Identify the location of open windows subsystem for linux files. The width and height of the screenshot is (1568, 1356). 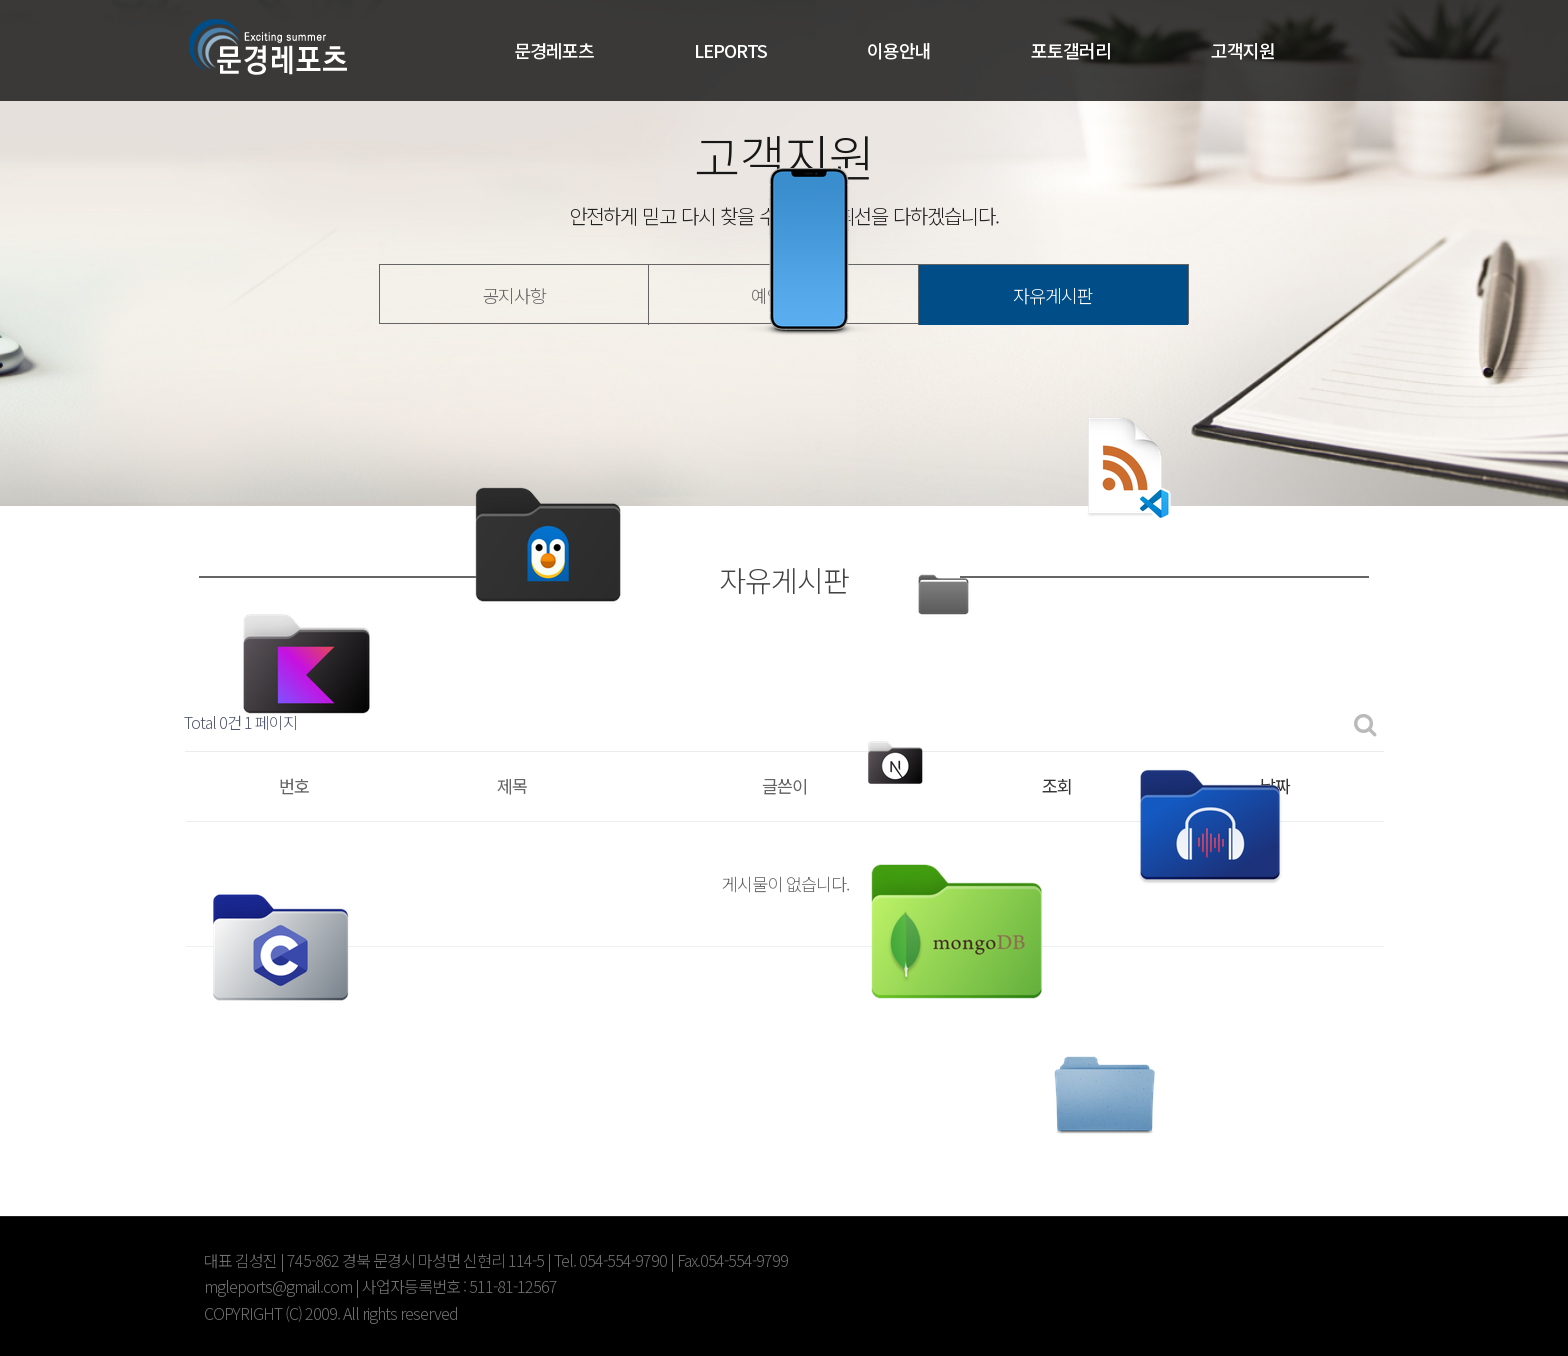
(547, 548).